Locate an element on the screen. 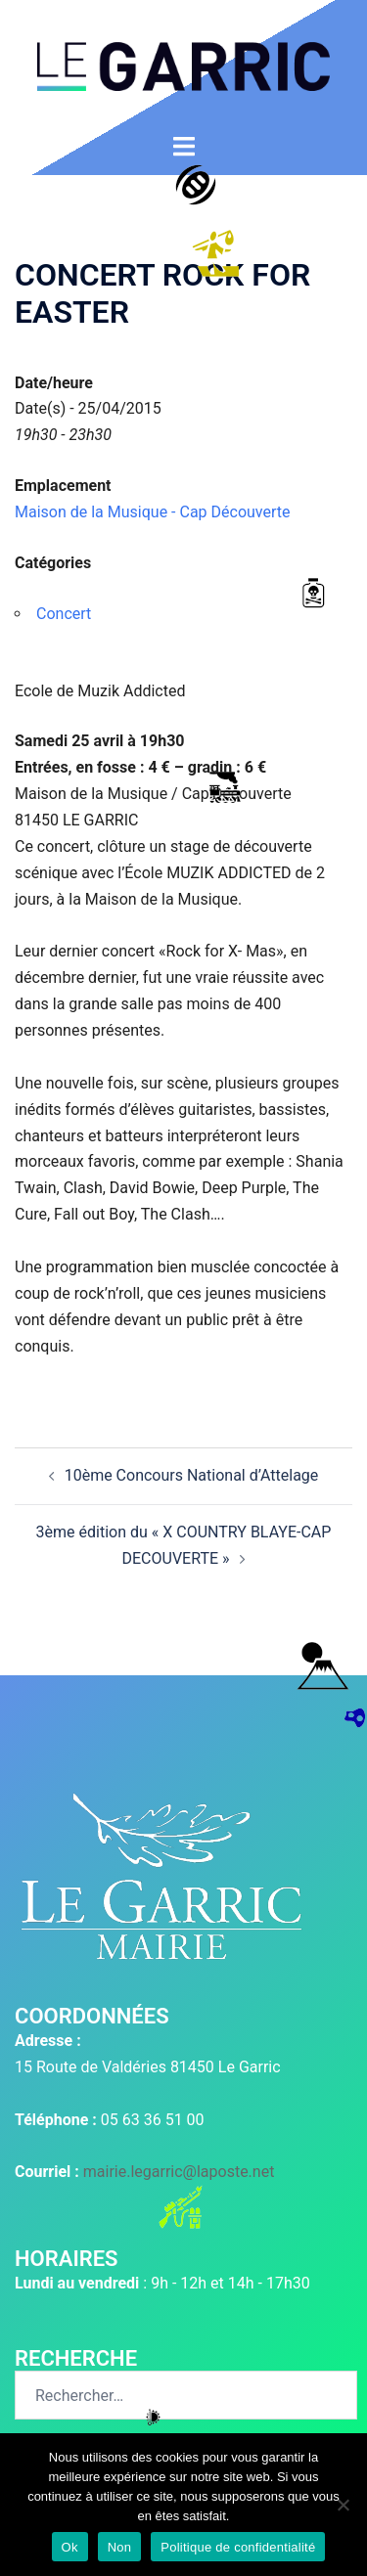 Image resolution: width=367 pixels, height=2576 pixels. abstract logo or brand identity element is located at coordinates (196, 185).